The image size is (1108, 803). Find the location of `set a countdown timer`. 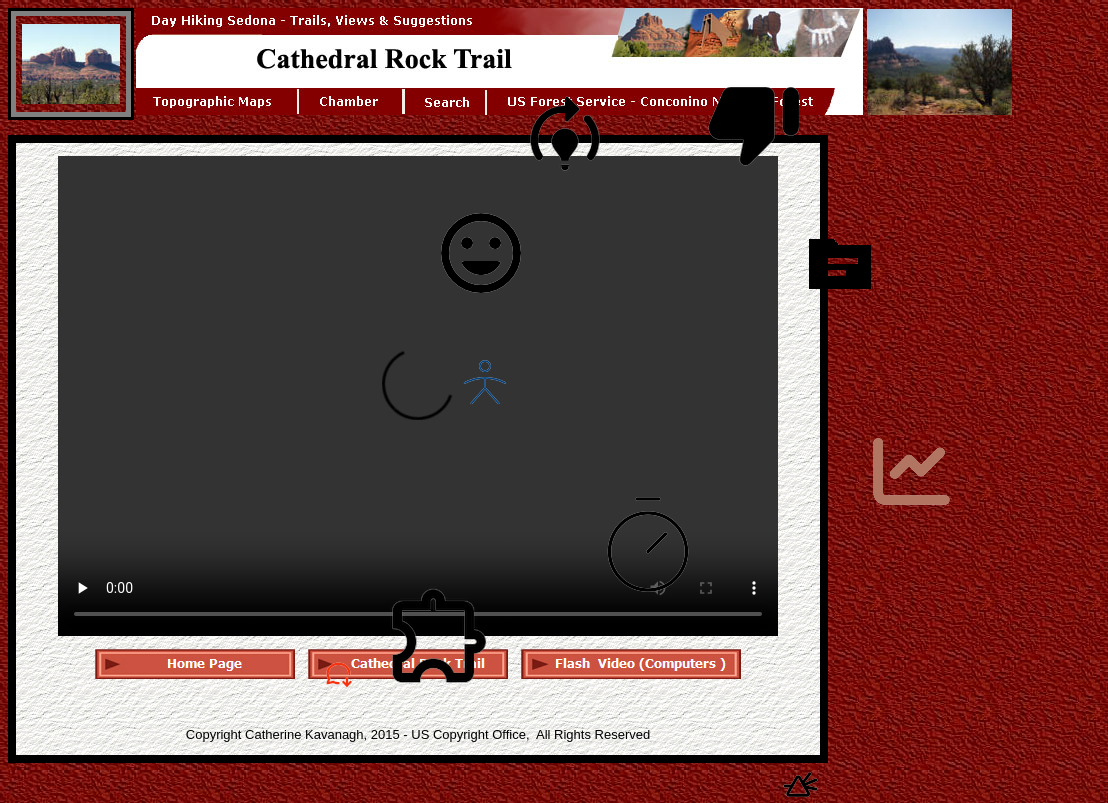

set a countdown timer is located at coordinates (648, 548).